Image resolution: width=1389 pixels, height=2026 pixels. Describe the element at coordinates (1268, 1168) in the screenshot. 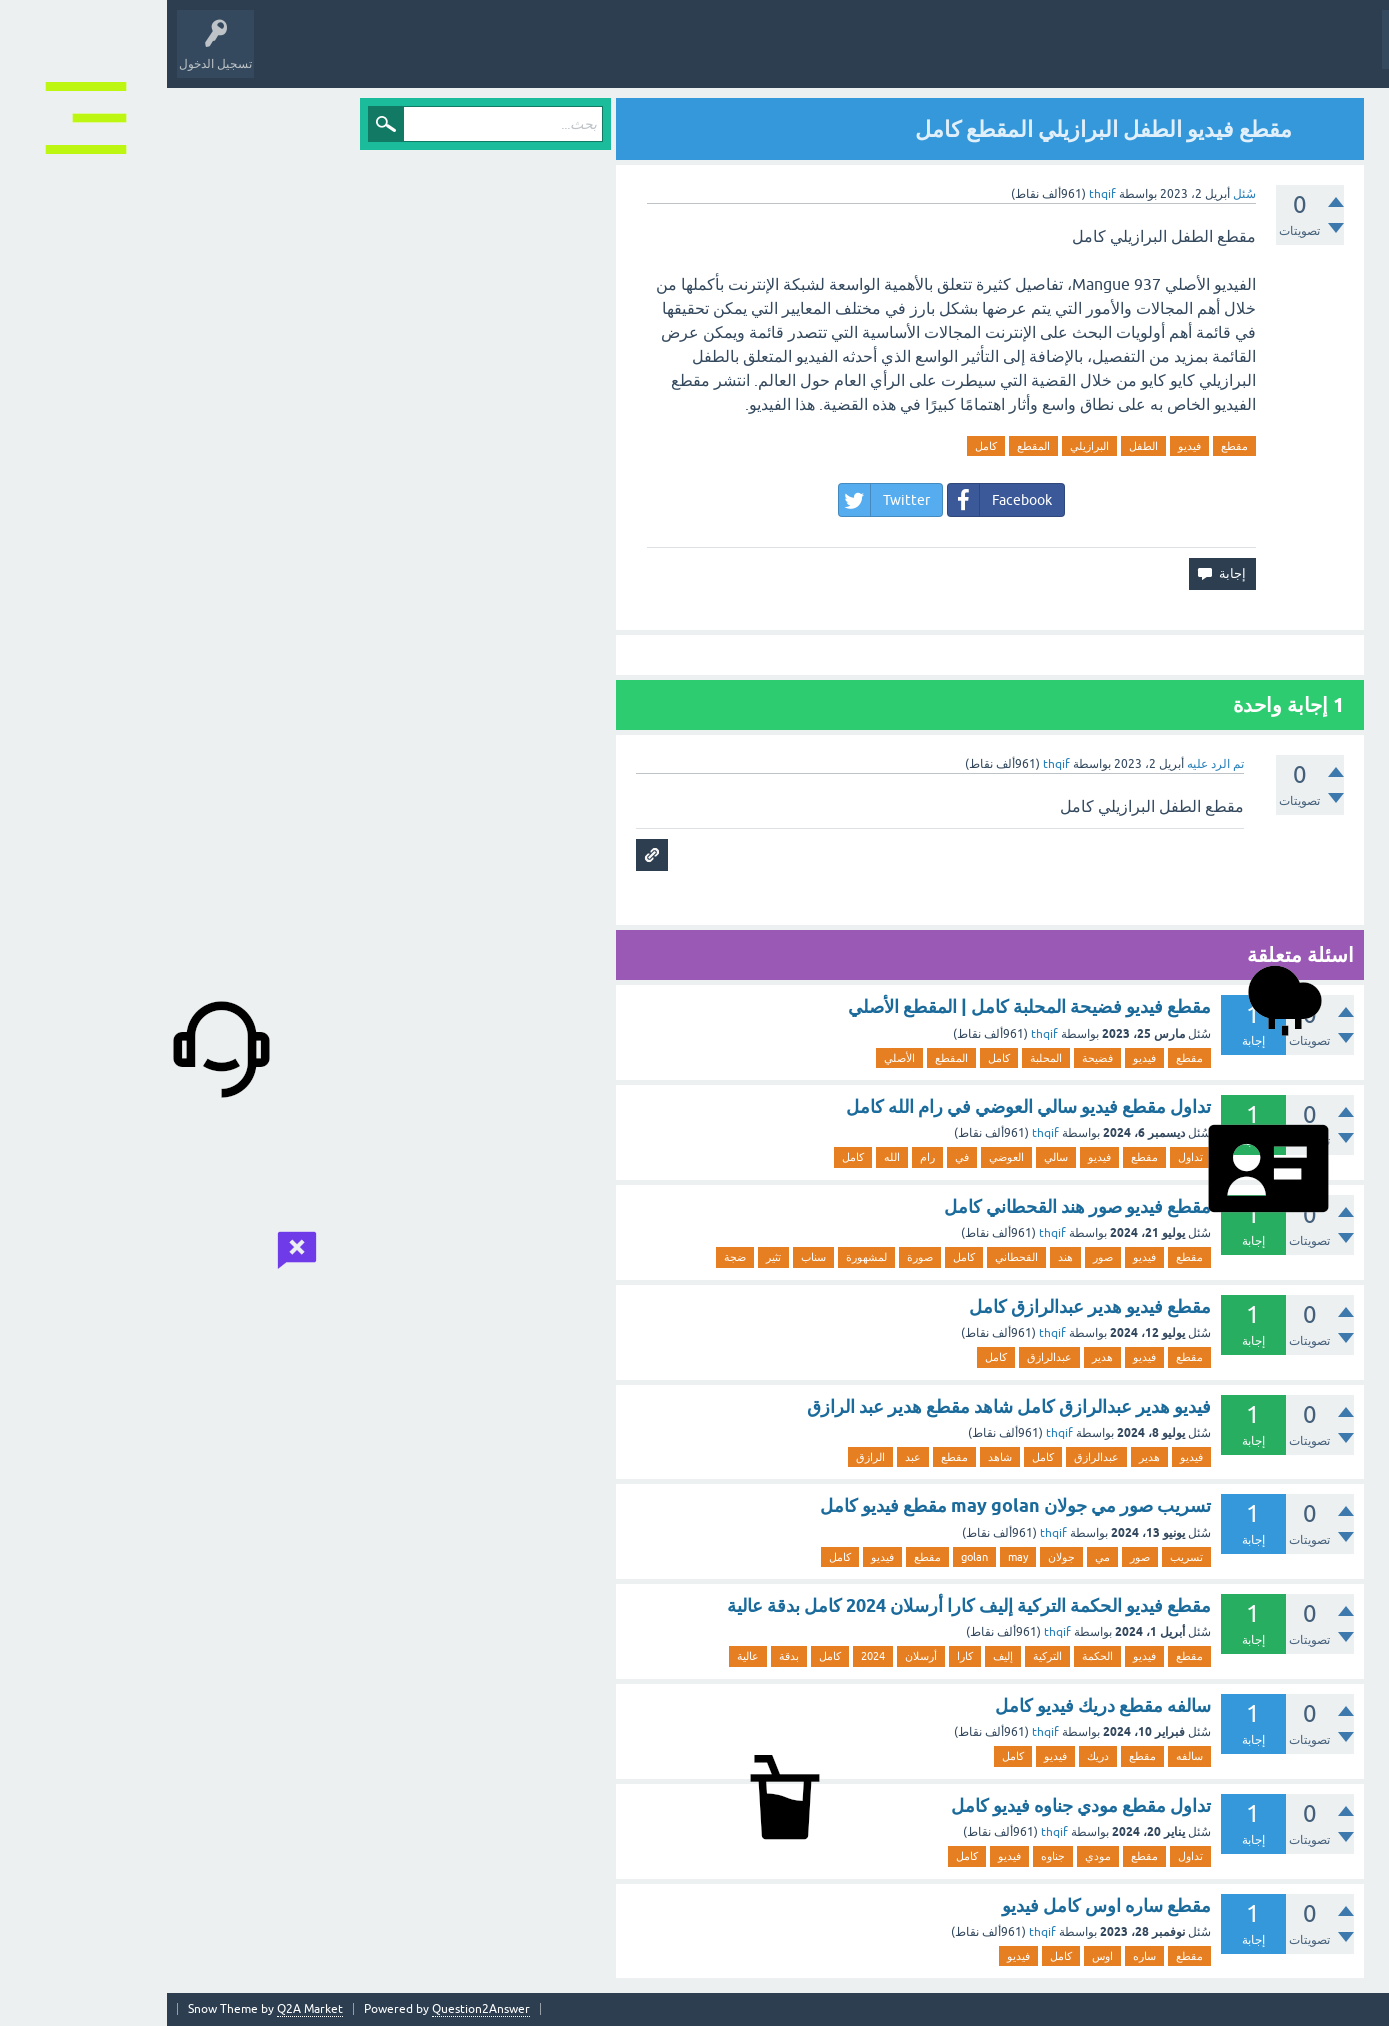

I see `view your profile or identification details` at that location.